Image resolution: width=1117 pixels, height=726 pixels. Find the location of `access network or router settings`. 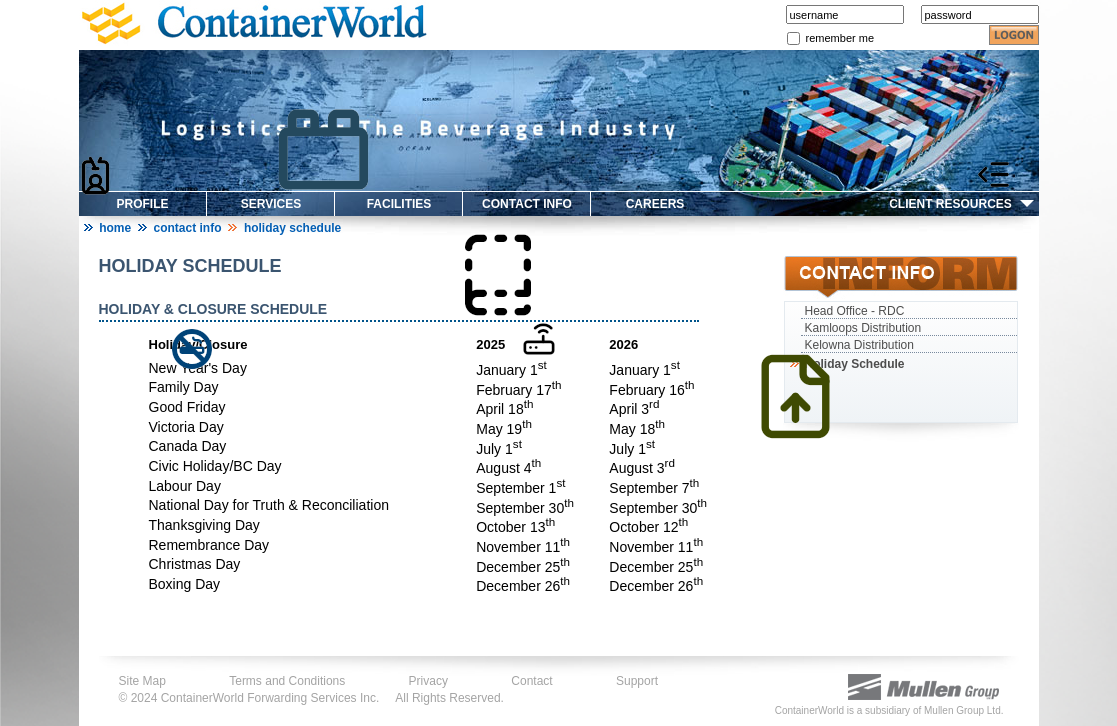

access network or router settings is located at coordinates (539, 339).